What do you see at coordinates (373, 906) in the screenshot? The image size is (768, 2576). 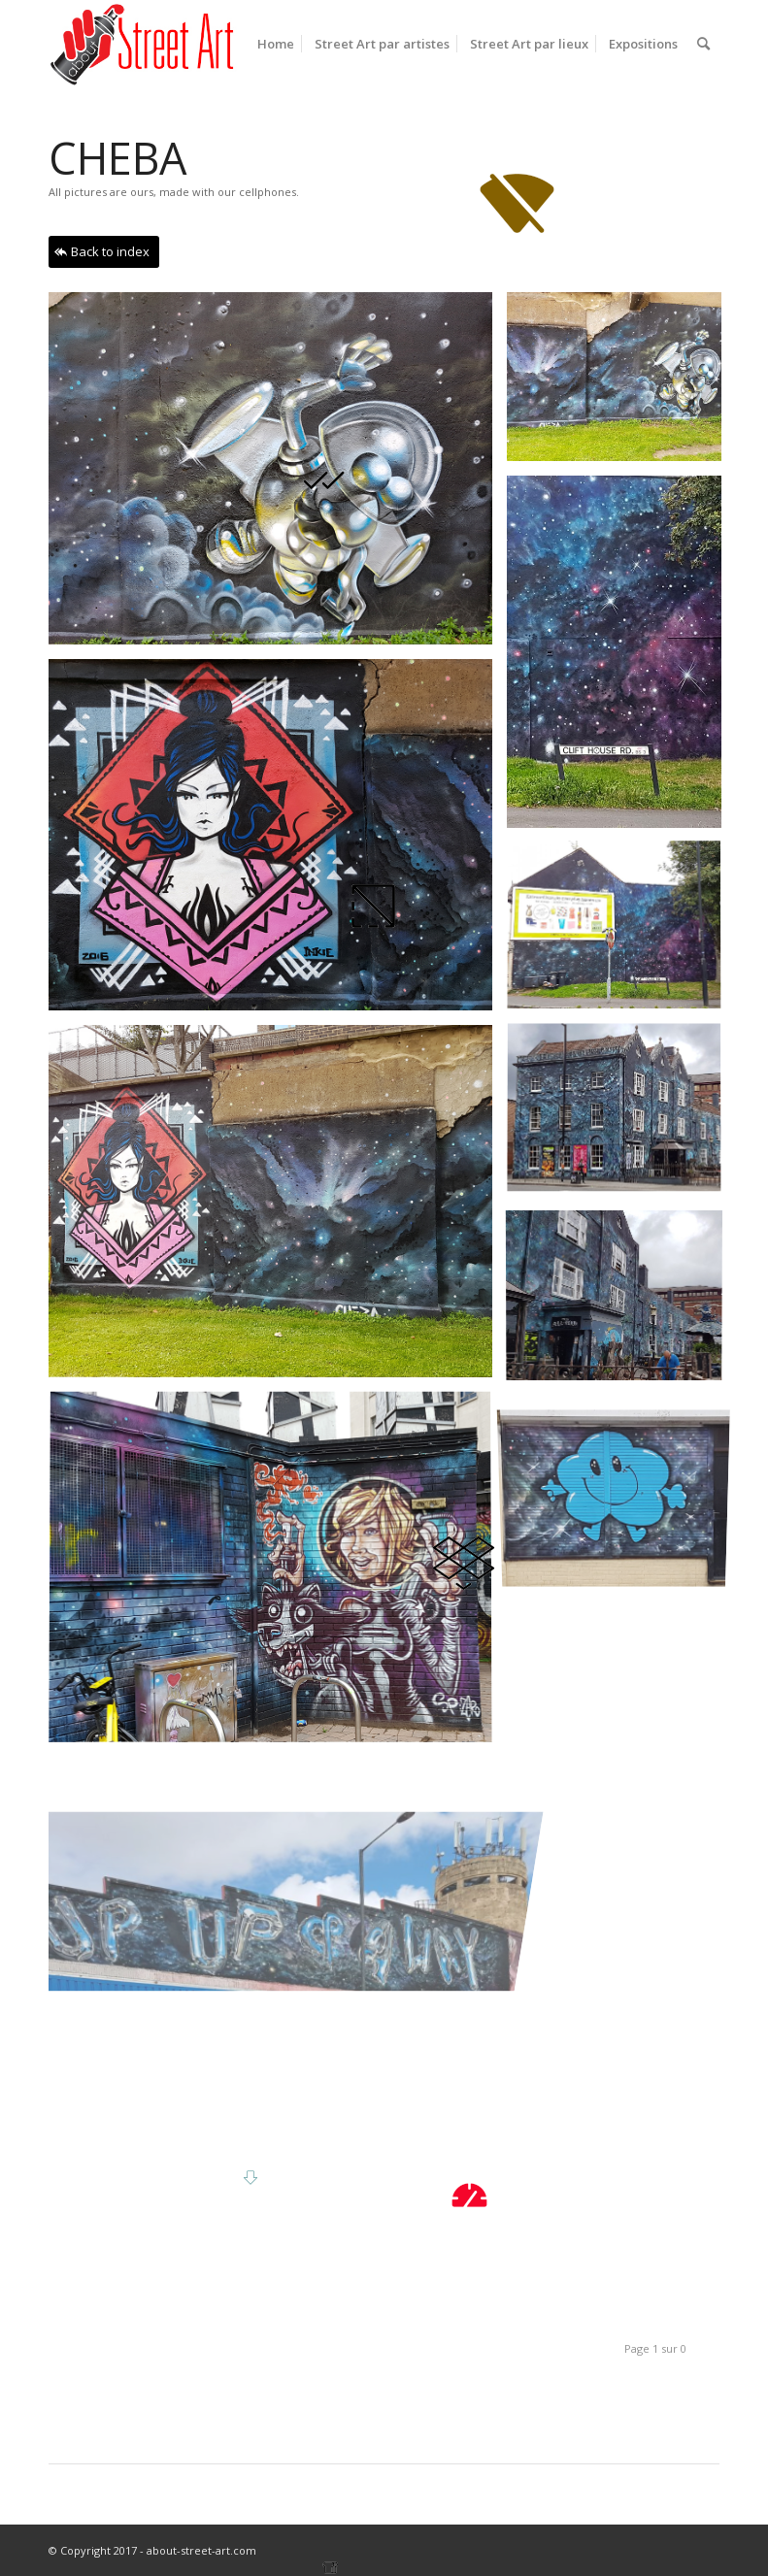 I see `invert current selection` at bounding box center [373, 906].